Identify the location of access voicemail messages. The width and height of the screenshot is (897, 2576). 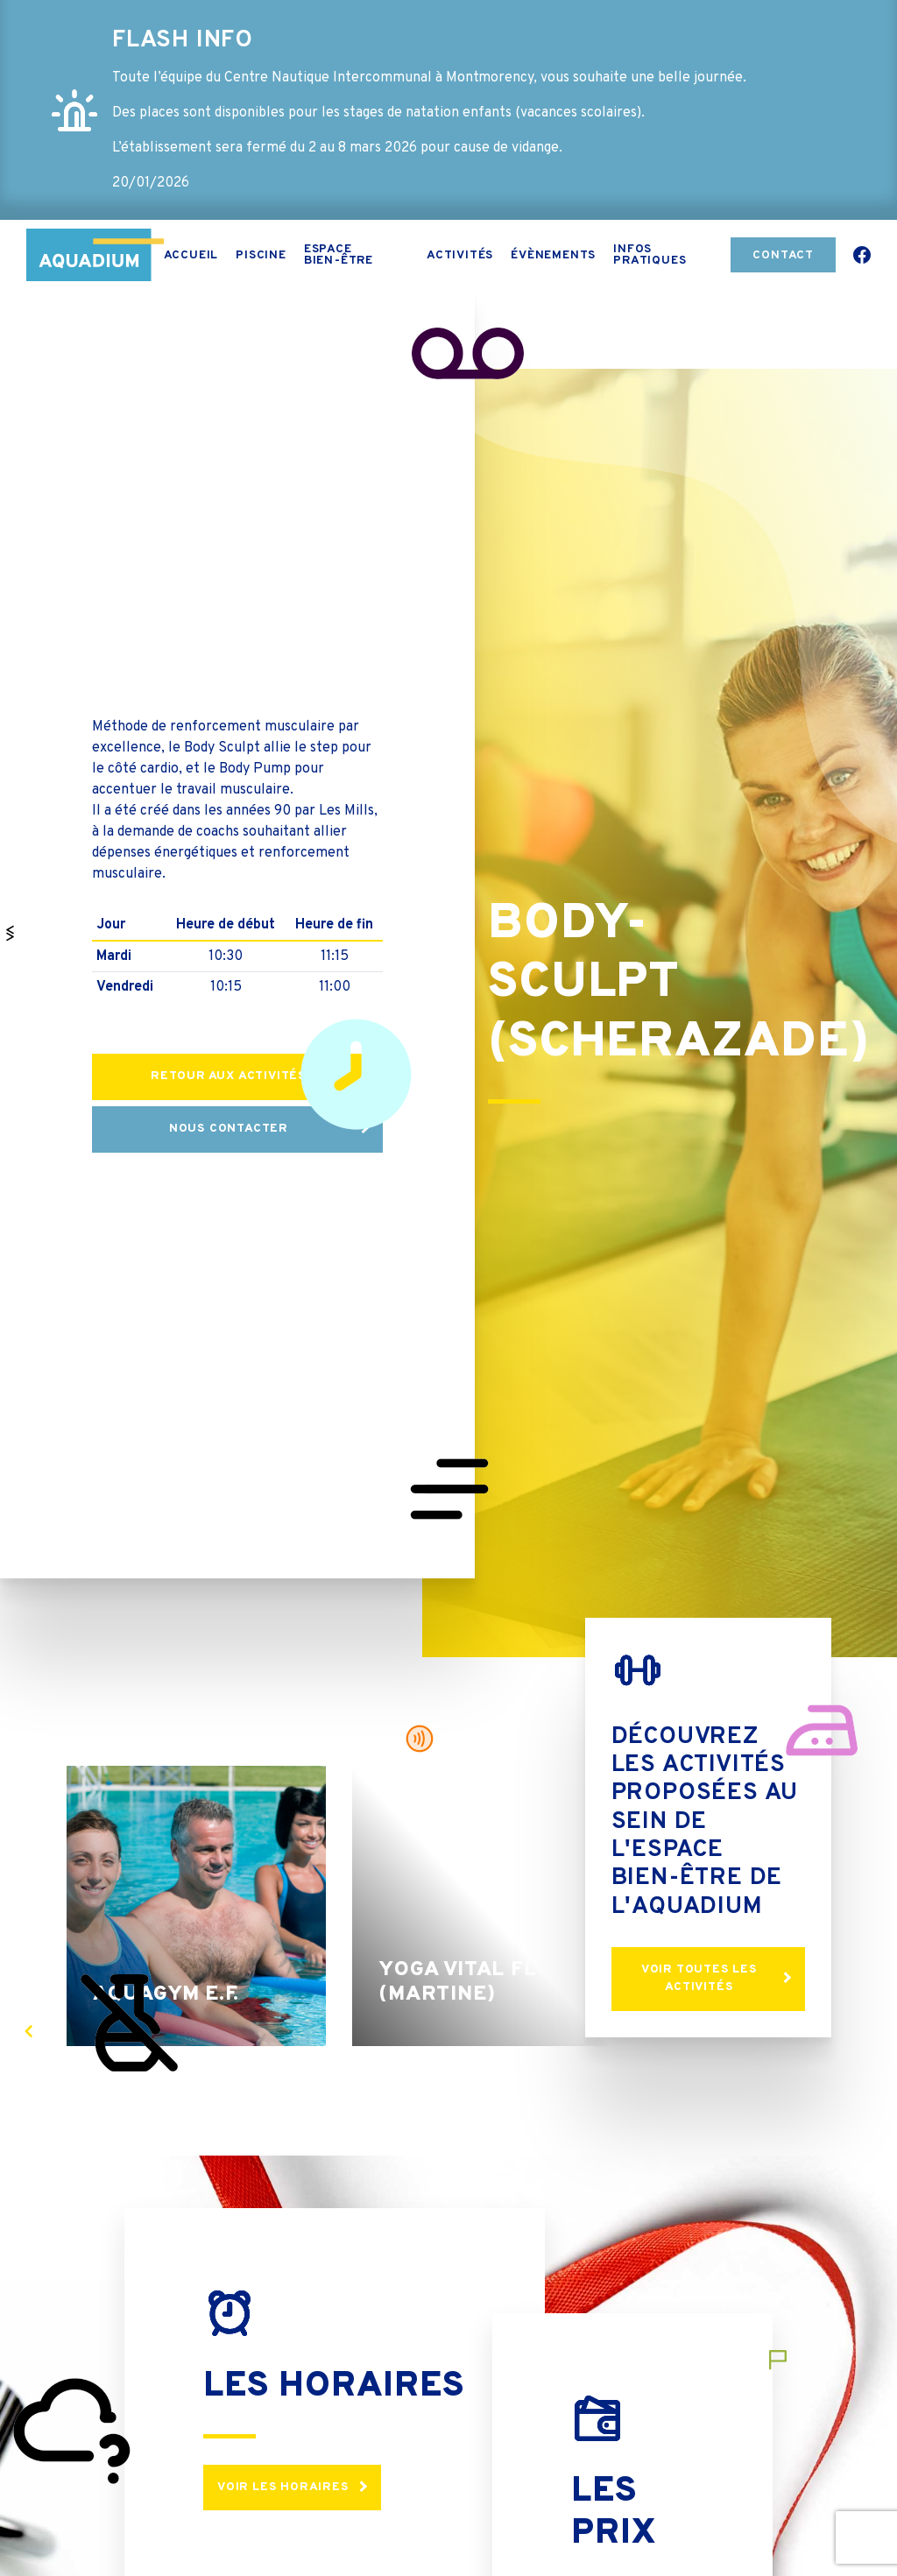
(468, 356).